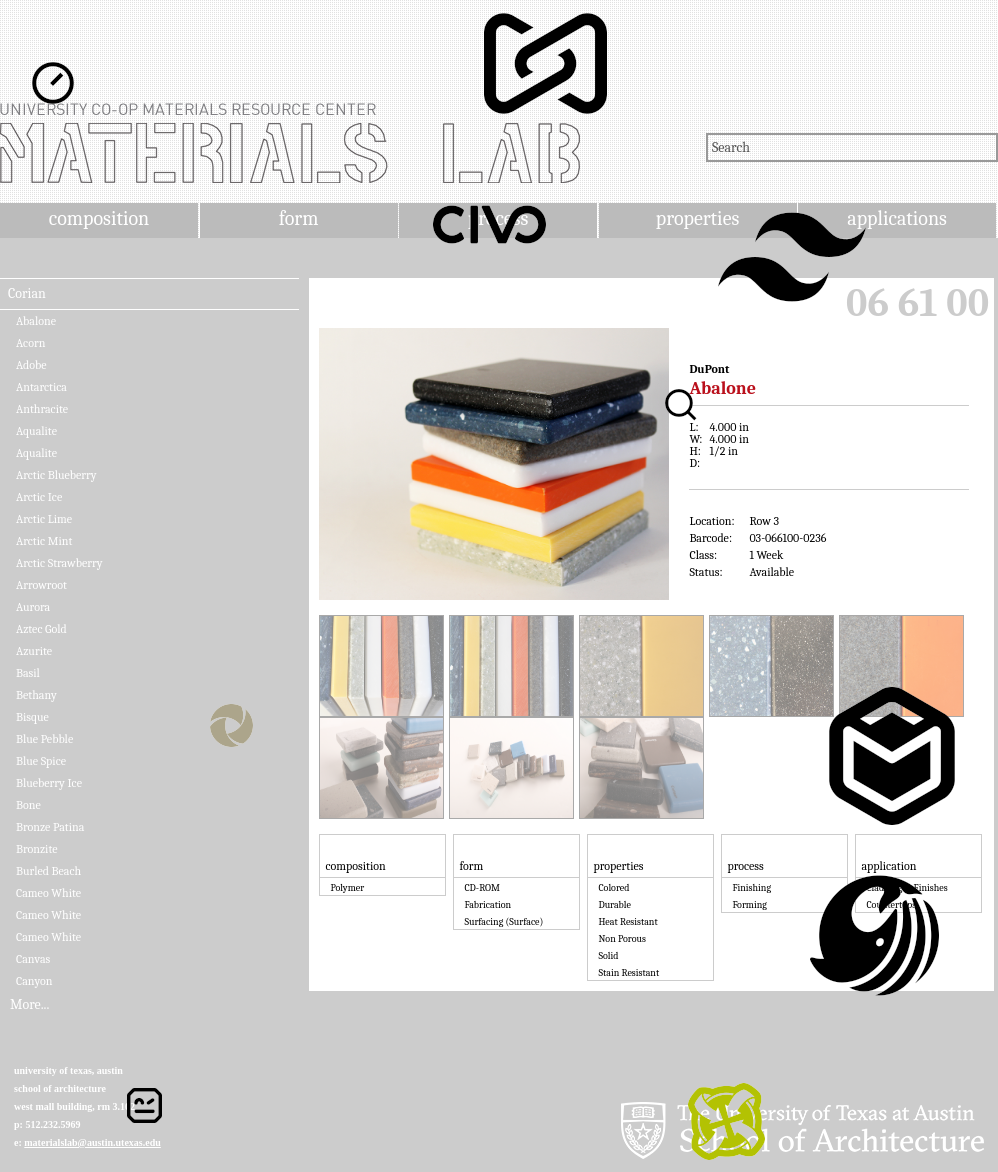 This screenshot has width=998, height=1172. Describe the element at coordinates (726, 1121) in the screenshot. I see `visit Nexus Mods website` at that location.